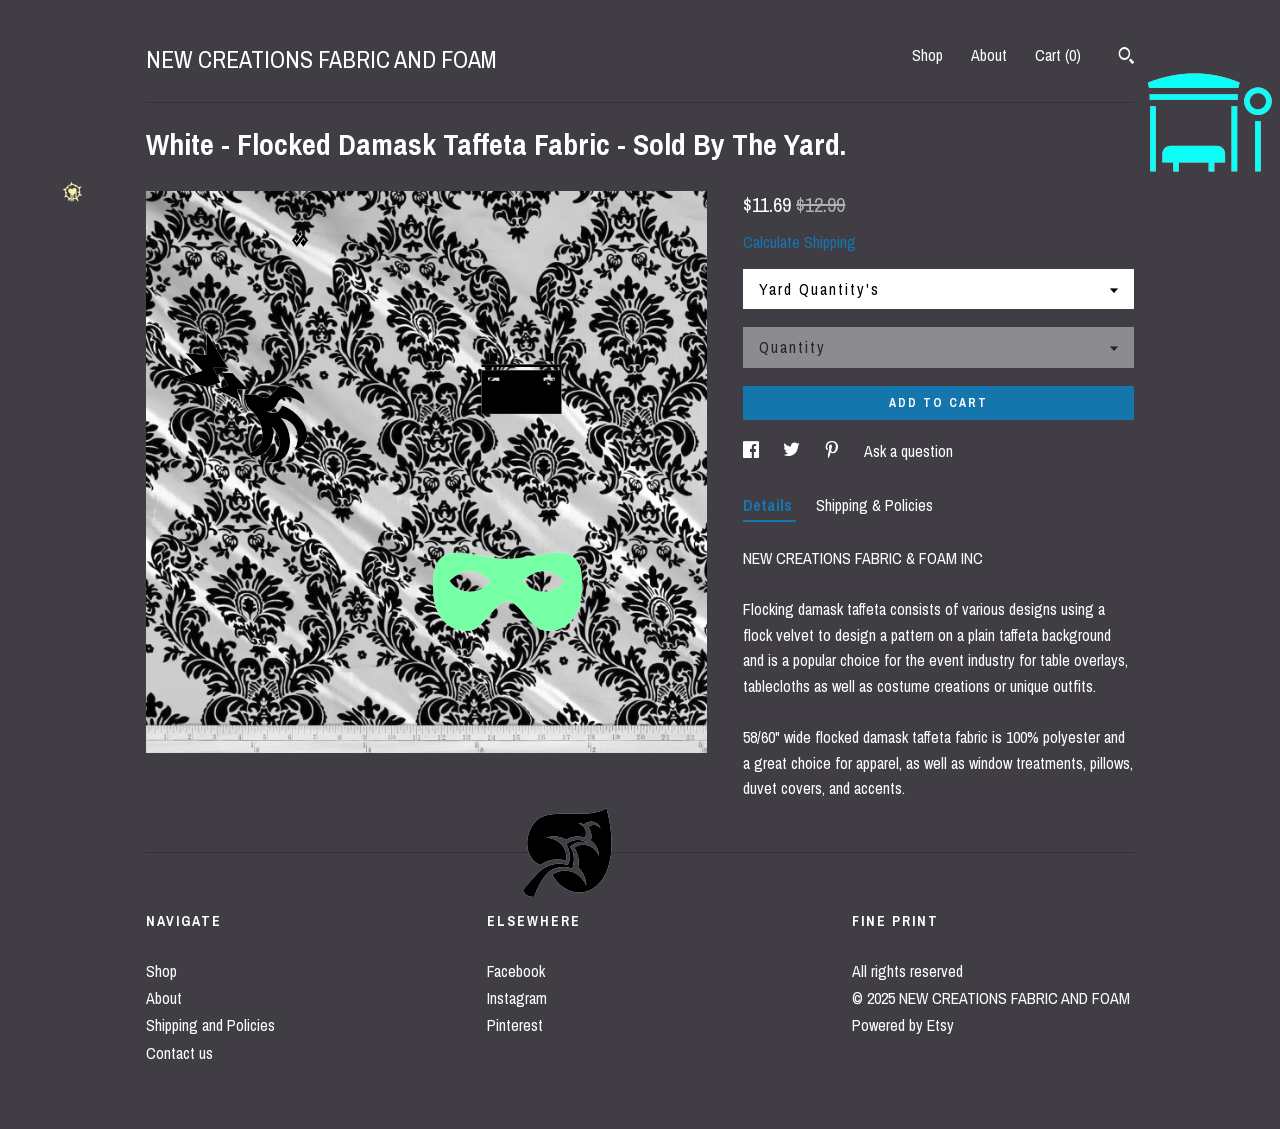  What do you see at coordinates (567, 852) in the screenshot?
I see `nature or plant category in a game inventory` at bounding box center [567, 852].